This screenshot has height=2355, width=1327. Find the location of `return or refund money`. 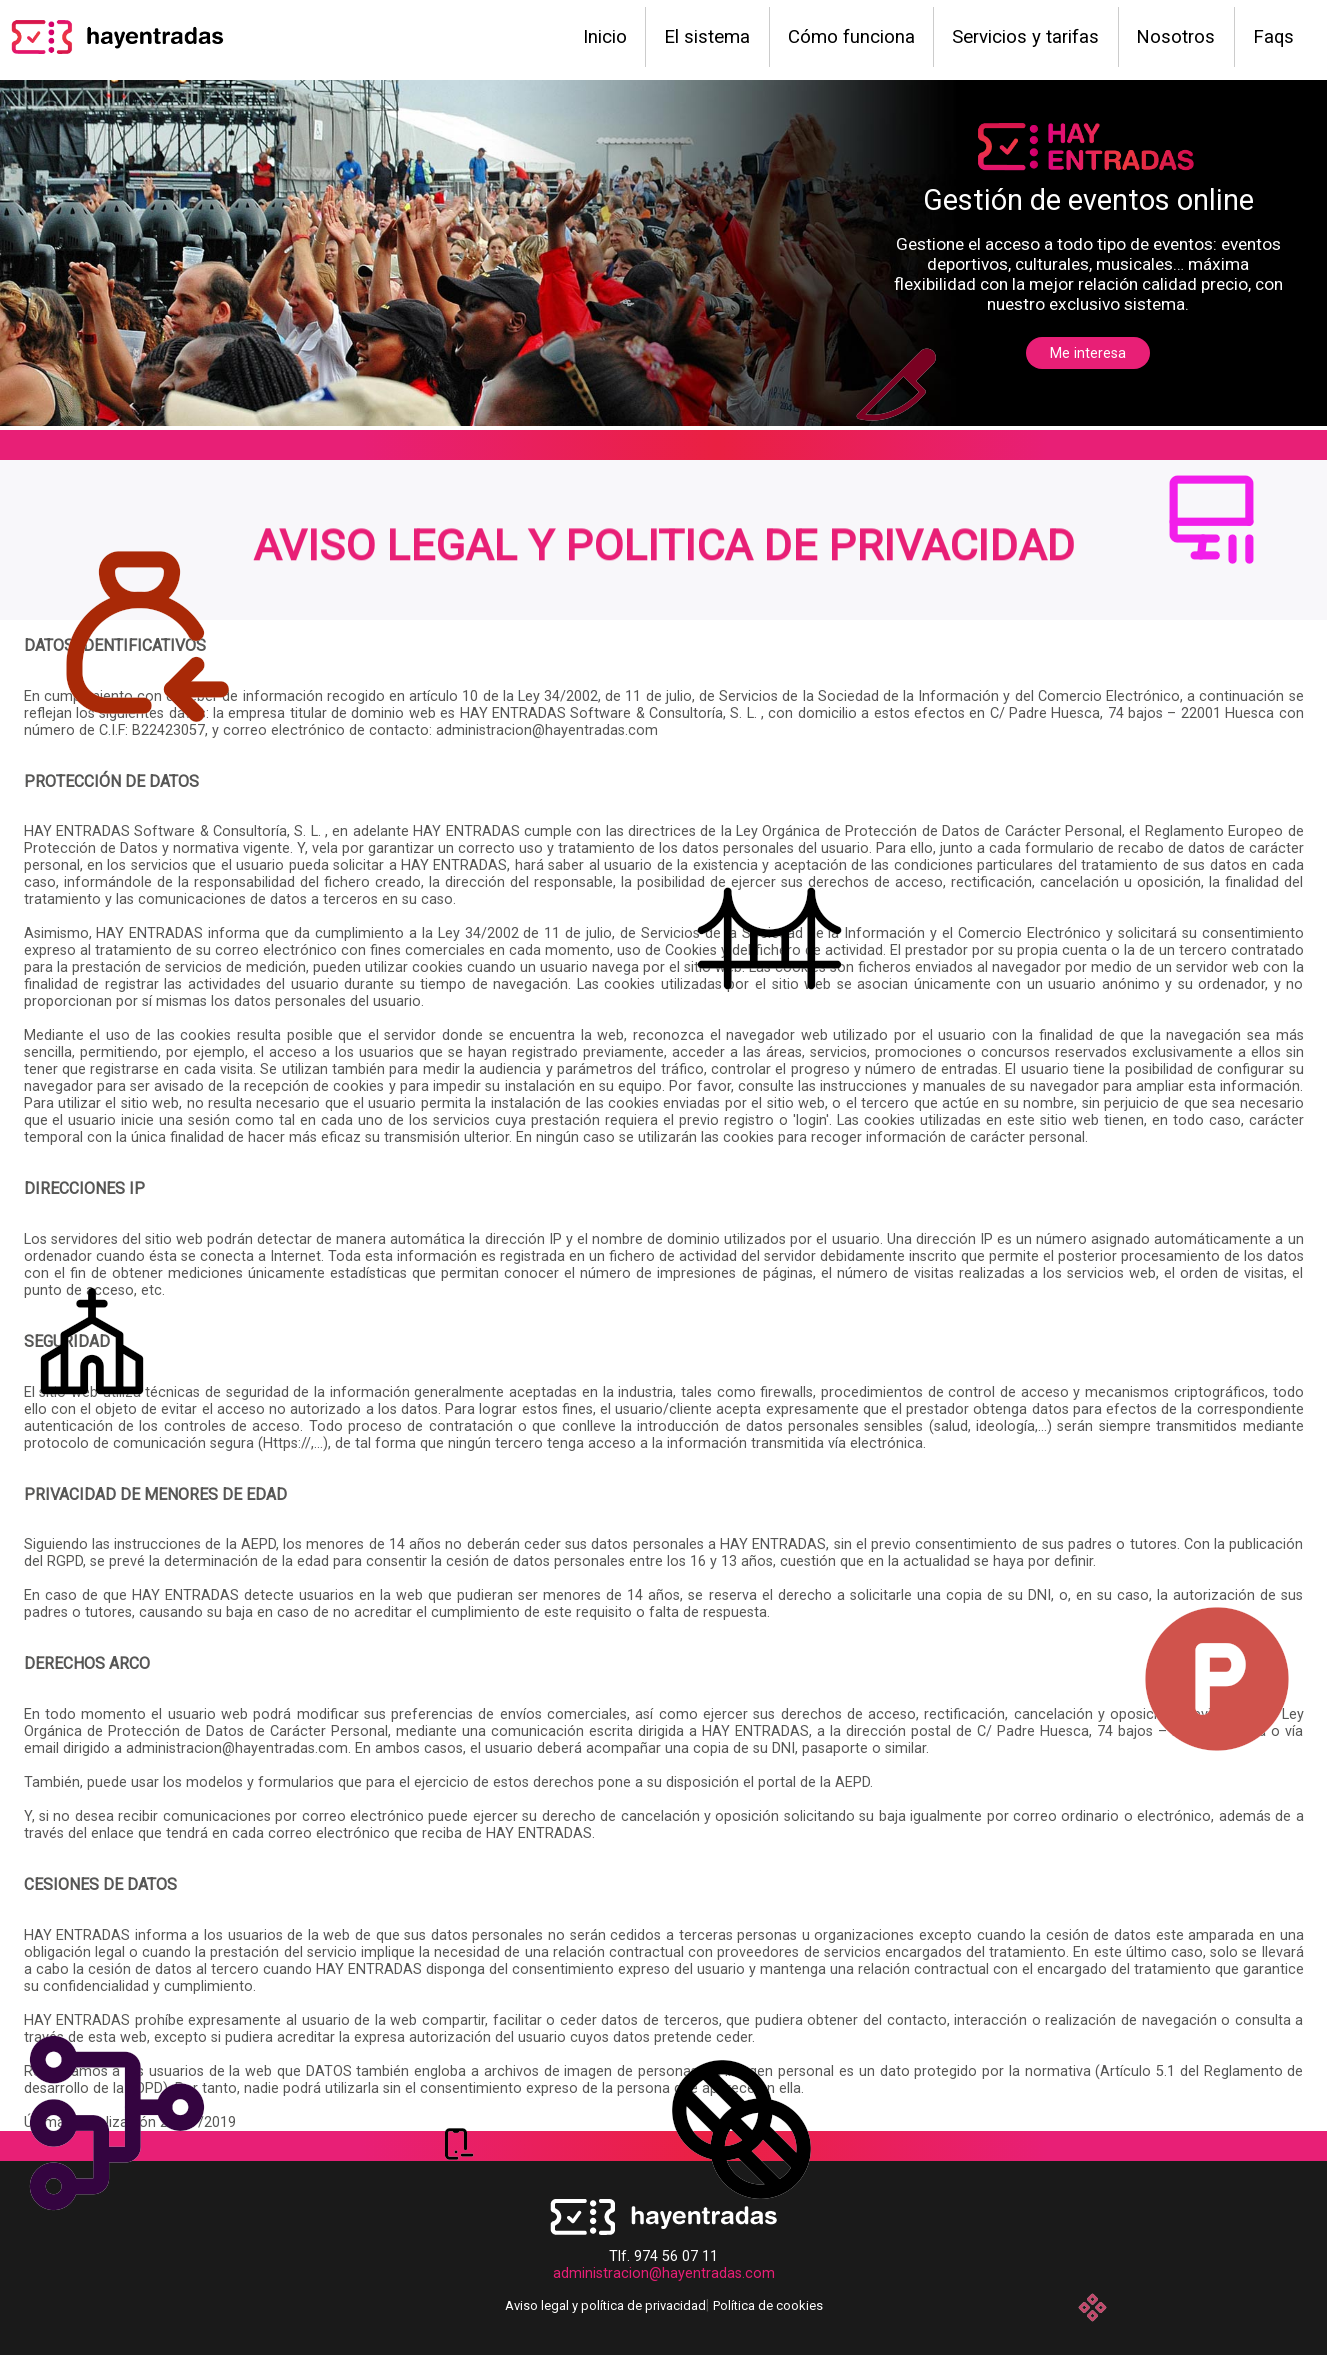

return or refund money is located at coordinates (139, 632).